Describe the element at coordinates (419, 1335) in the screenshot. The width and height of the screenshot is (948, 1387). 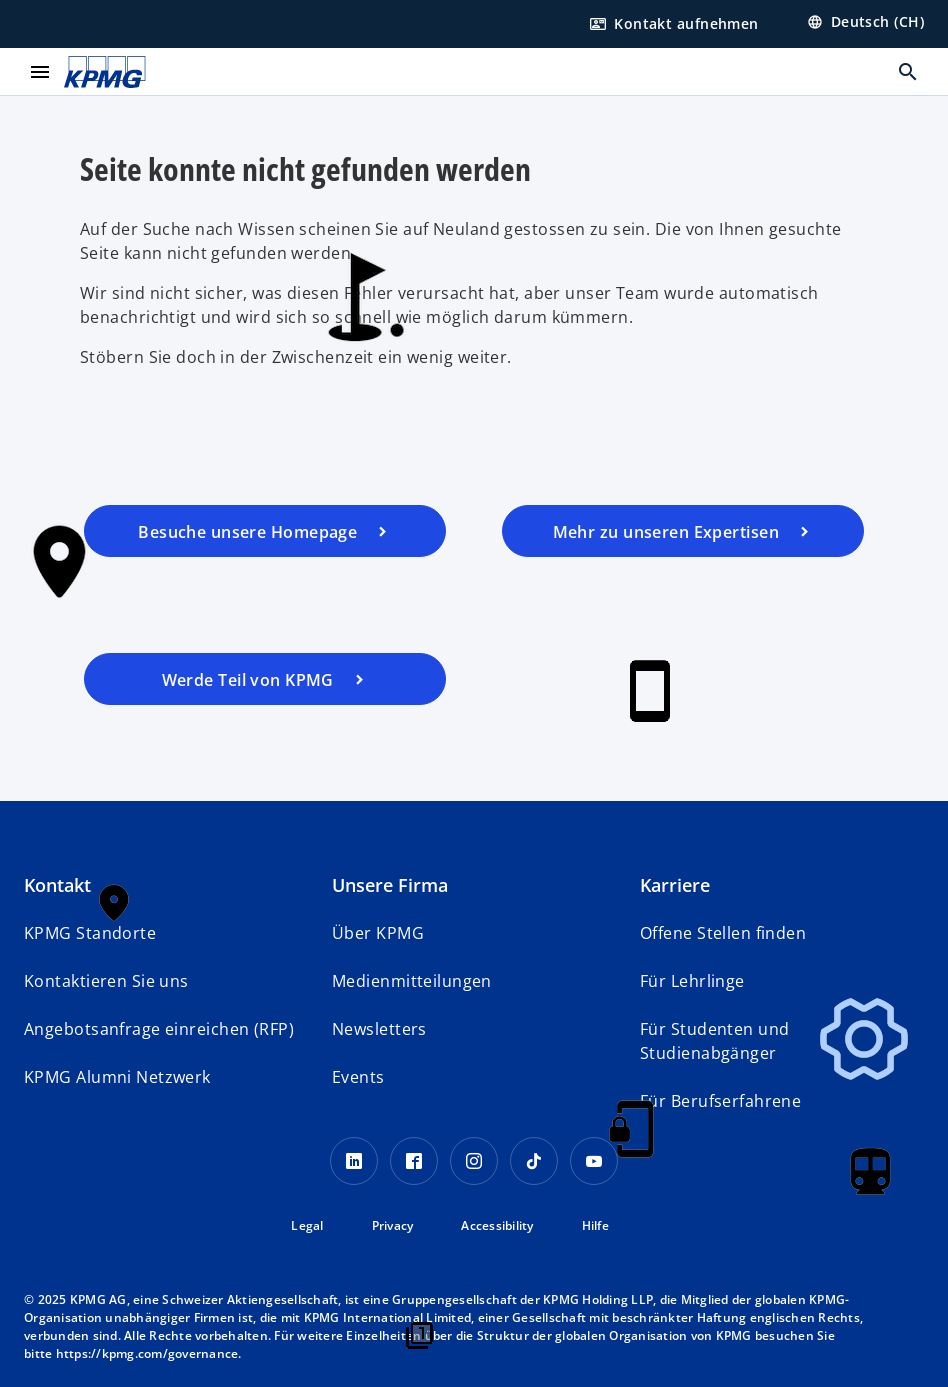
I see `indicates first item in a numbered sequence` at that location.